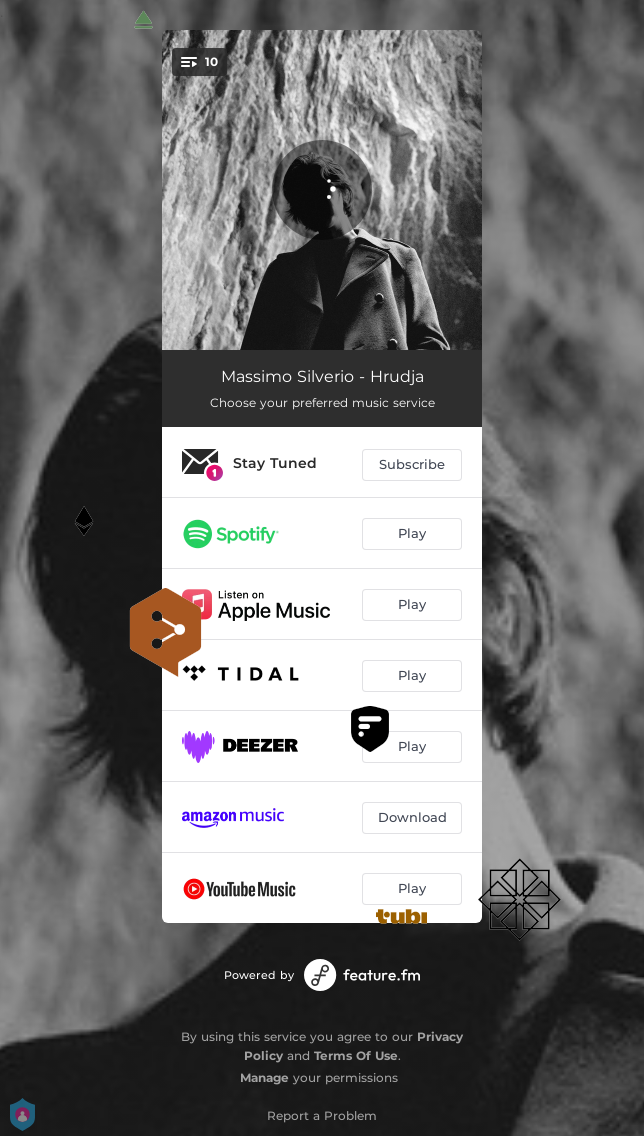 The height and width of the screenshot is (1136, 644). Describe the element at coordinates (143, 20) in the screenshot. I see `eject media or disc` at that location.